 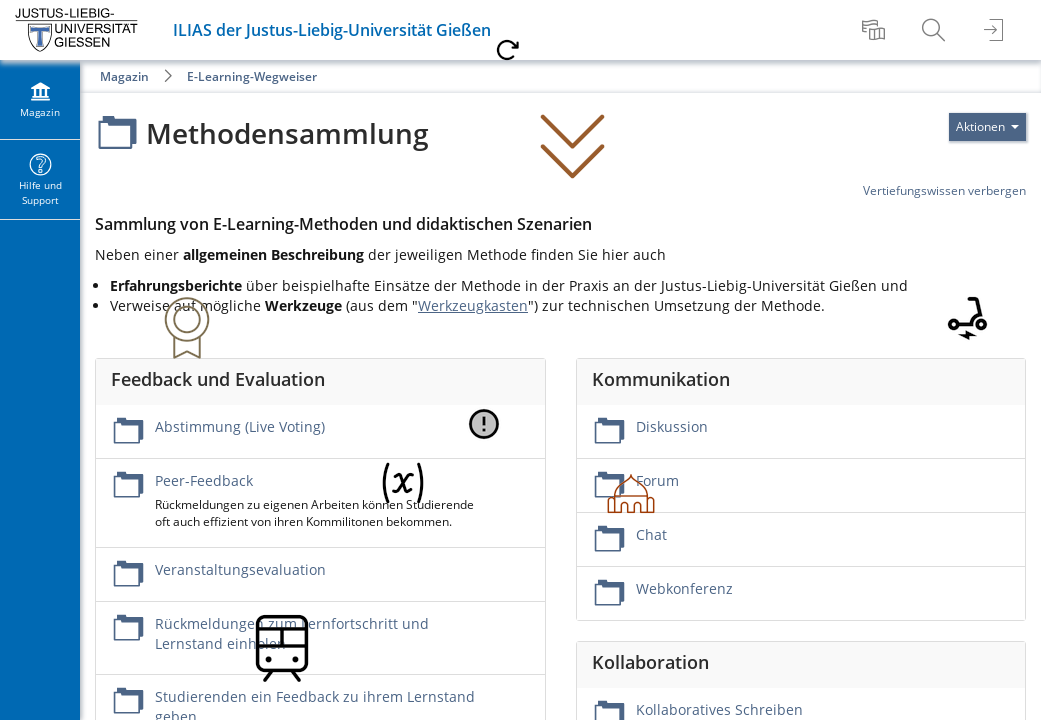 I want to click on access train schedules or rail transit options, so click(x=282, y=646).